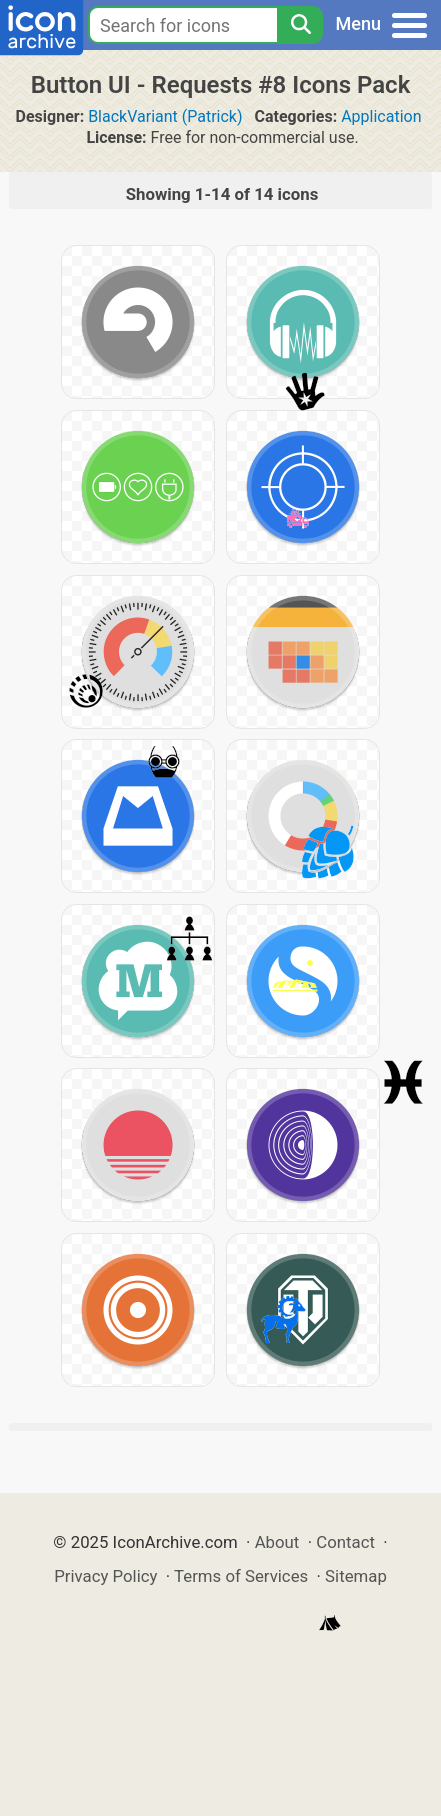 The image size is (441, 1816). I want to click on represents the Aries zodiac sign, so click(283, 1319).